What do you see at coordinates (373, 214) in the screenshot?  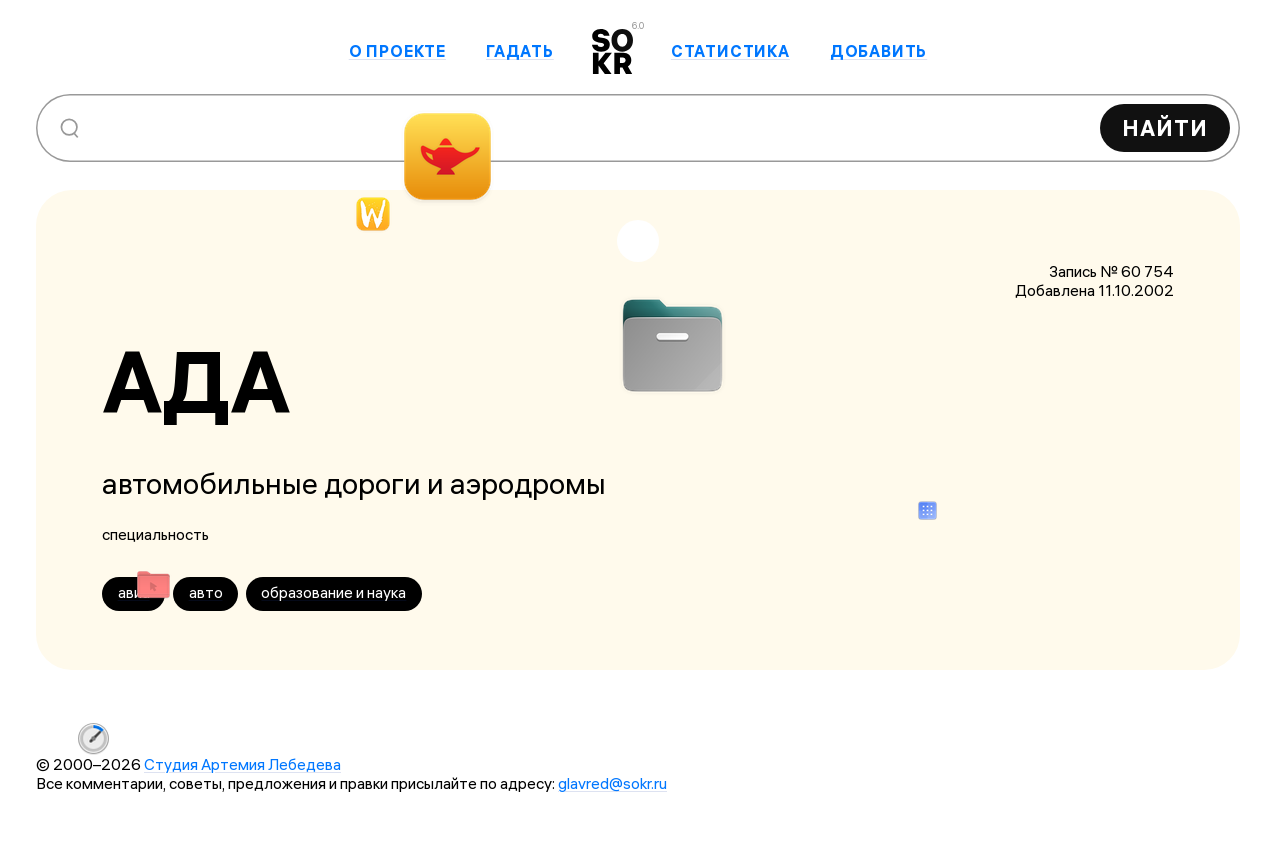 I see `open the wayland display server application` at bounding box center [373, 214].